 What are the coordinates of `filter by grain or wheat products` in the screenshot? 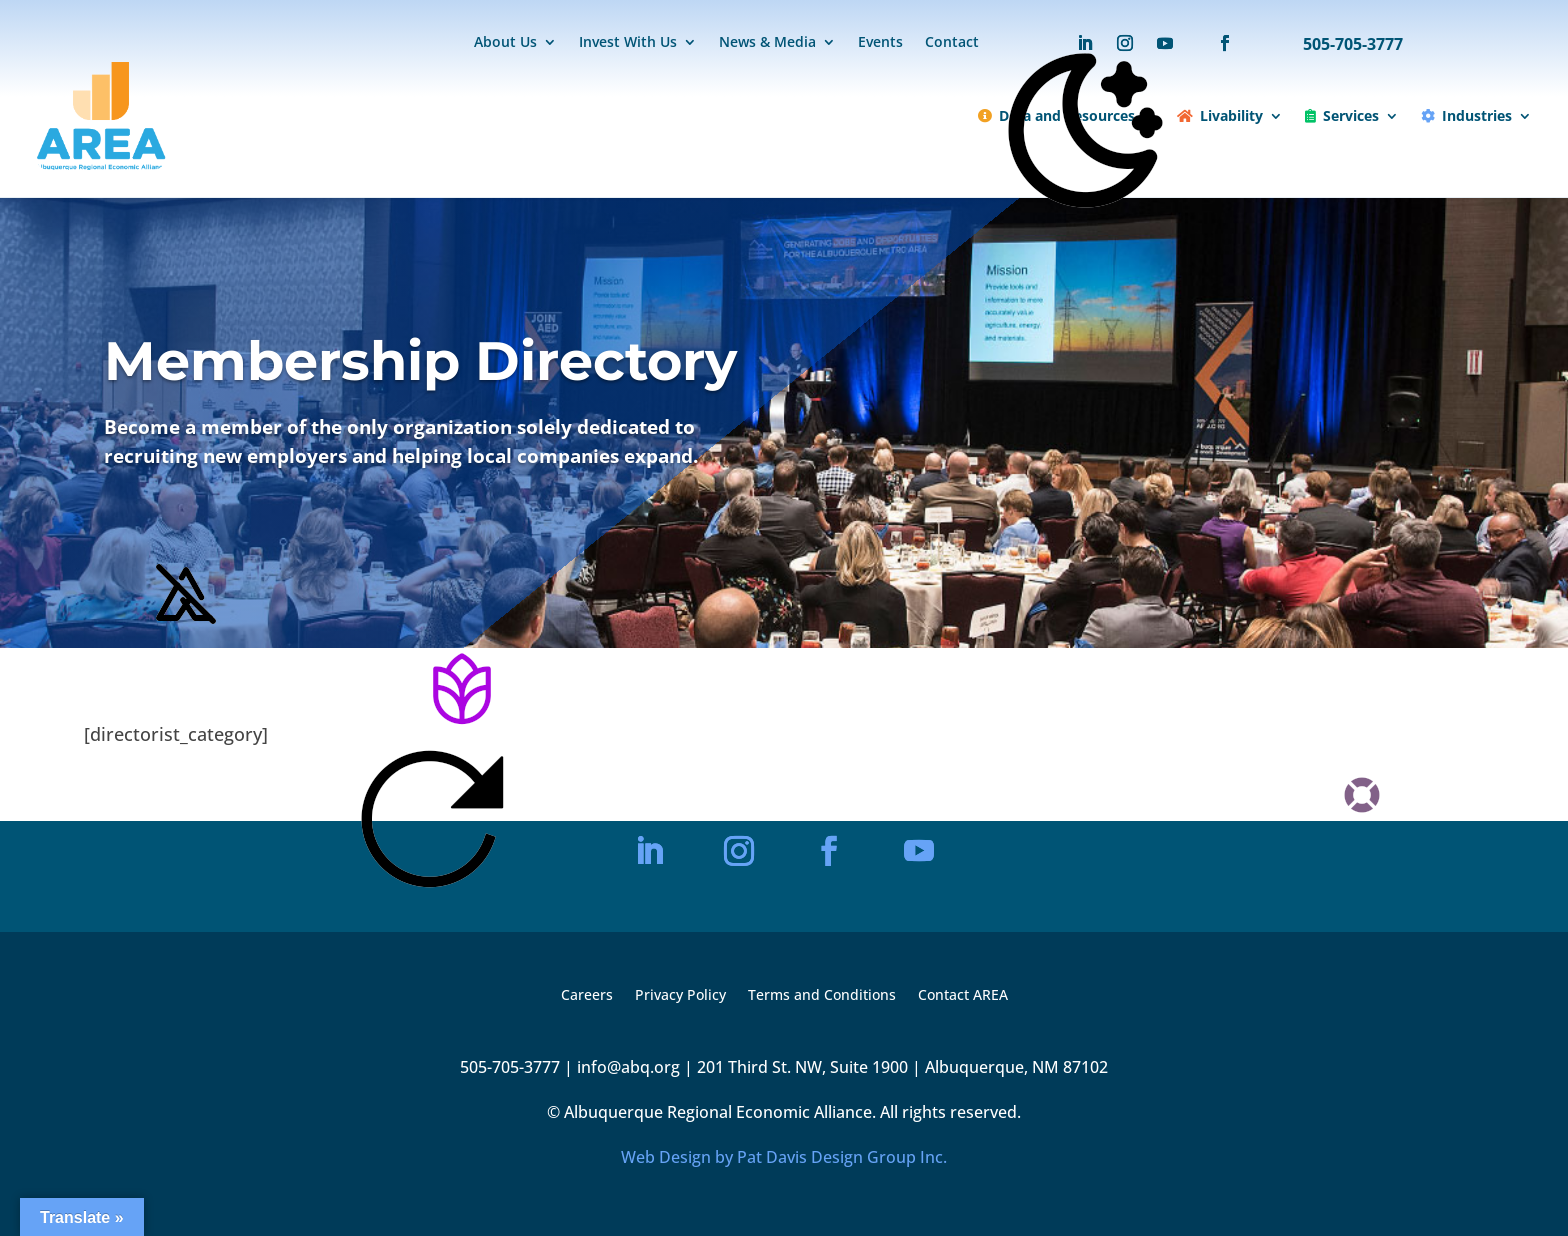 It's located at (462, 690).